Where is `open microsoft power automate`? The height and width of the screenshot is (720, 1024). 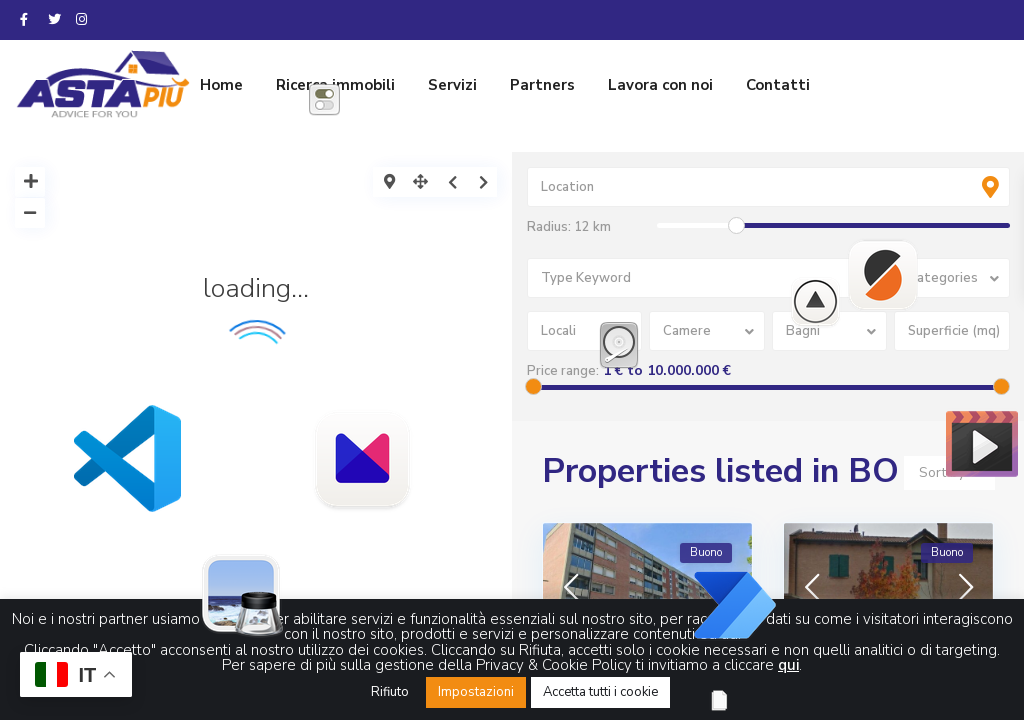
open microsoft power automate is located at coordinates (735, 605).